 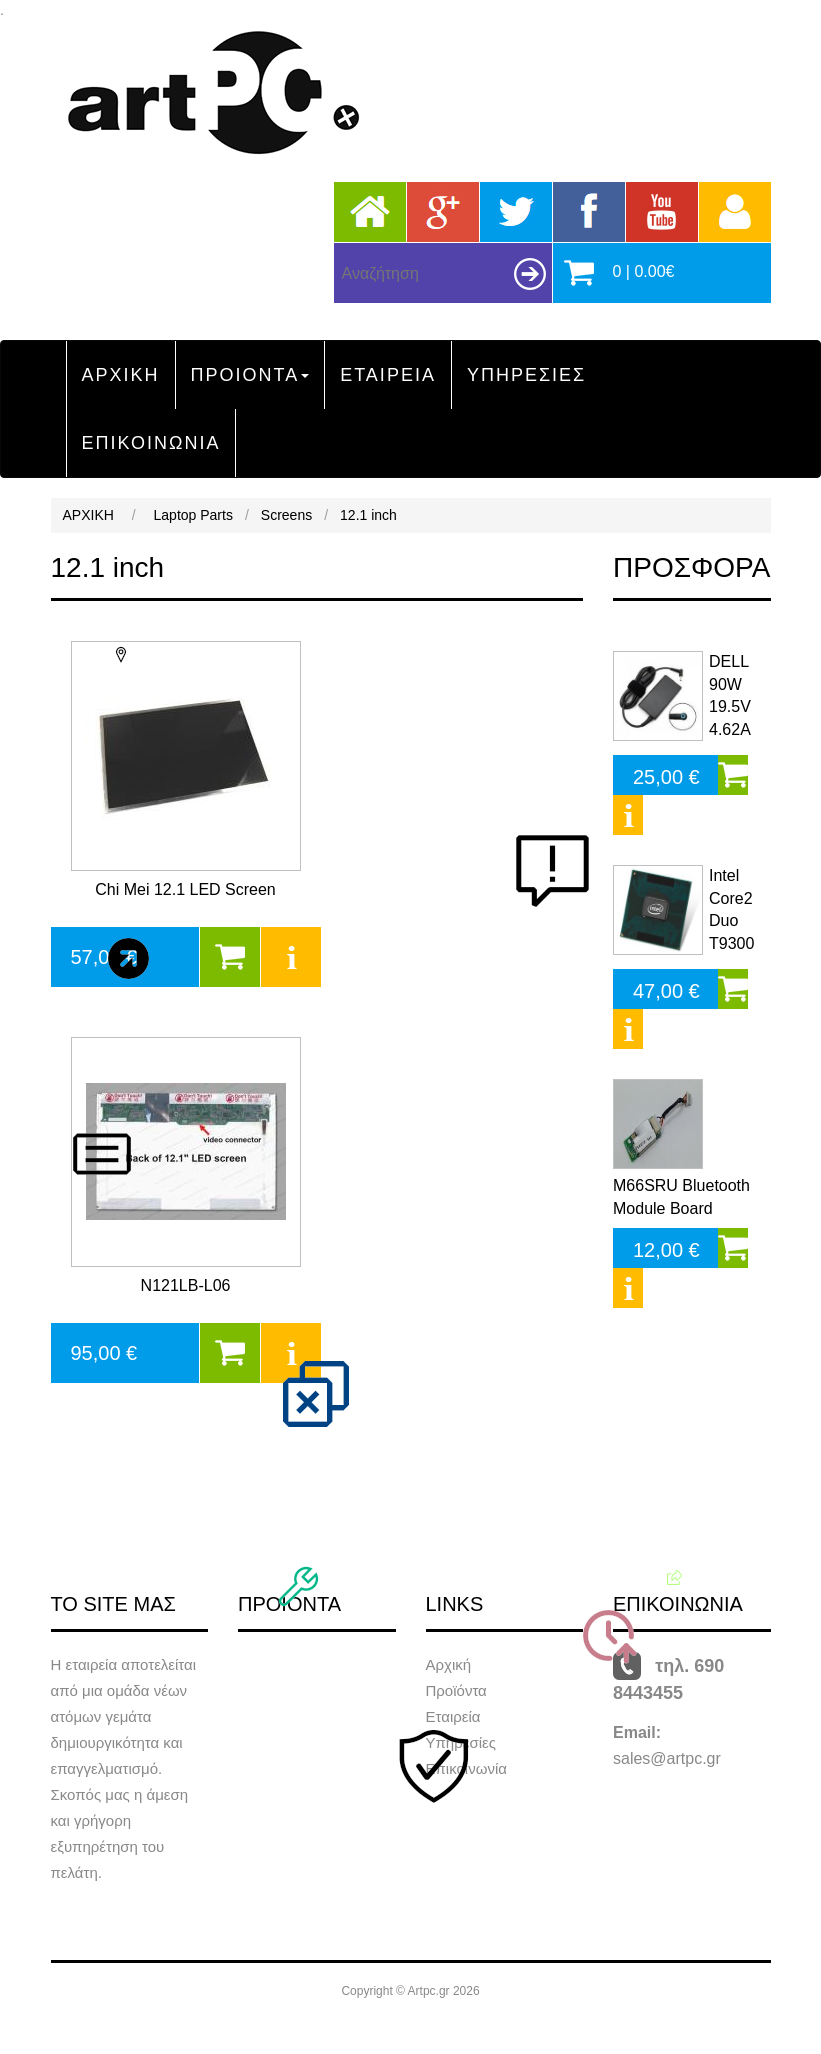 What do you see at coordinates (674, 1577) in the screenshot?
I see `share this file or content` at bounding box center [674, 1577].